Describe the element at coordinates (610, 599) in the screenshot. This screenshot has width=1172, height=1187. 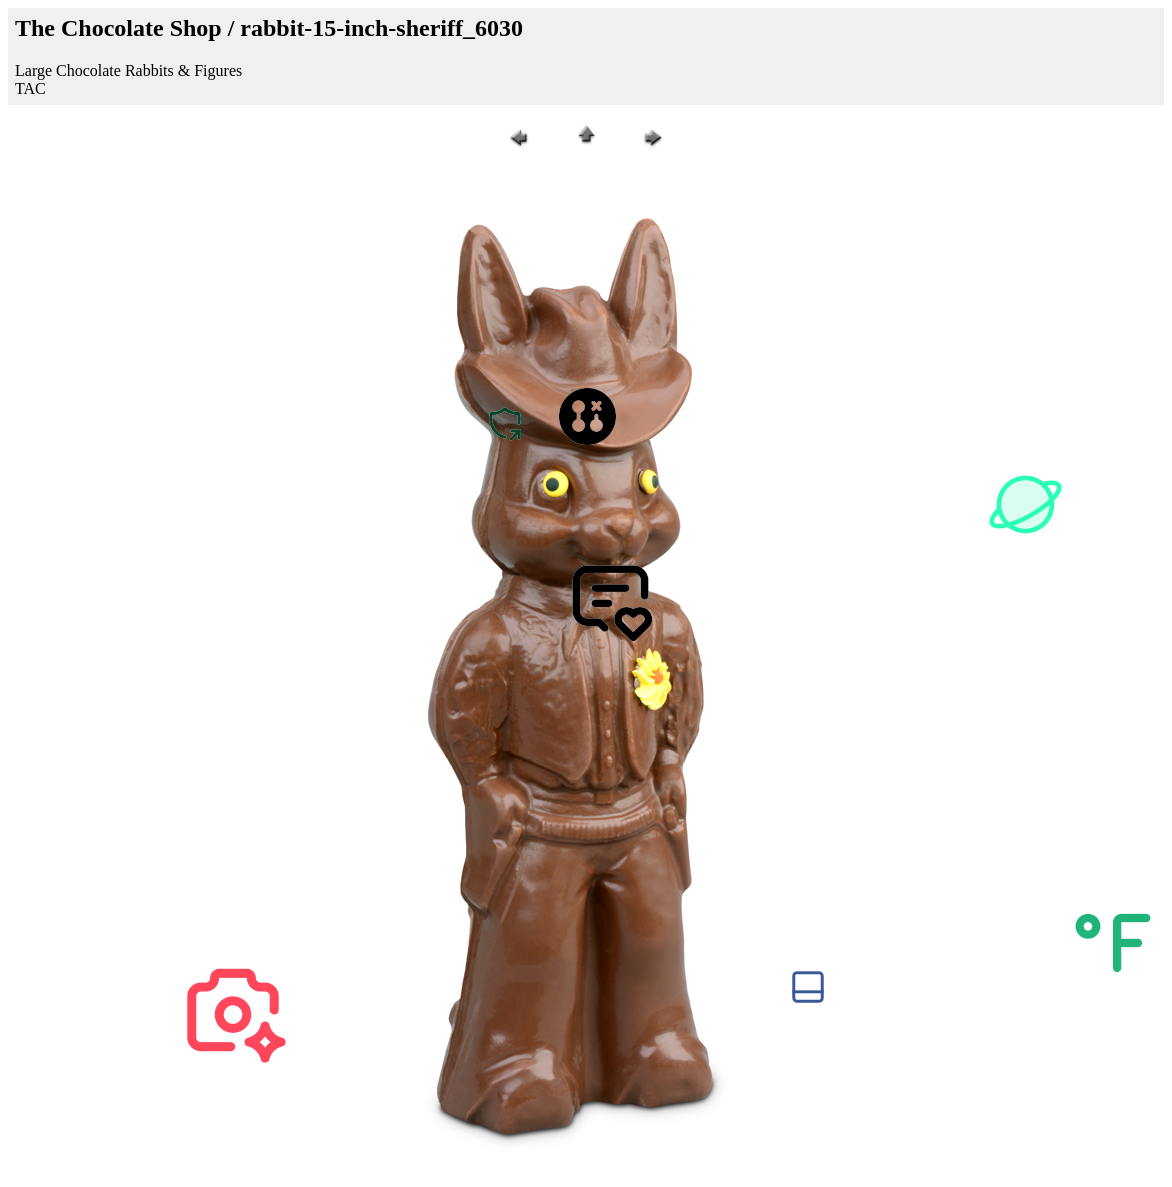
I see `view liked or favorited messages` at that location.